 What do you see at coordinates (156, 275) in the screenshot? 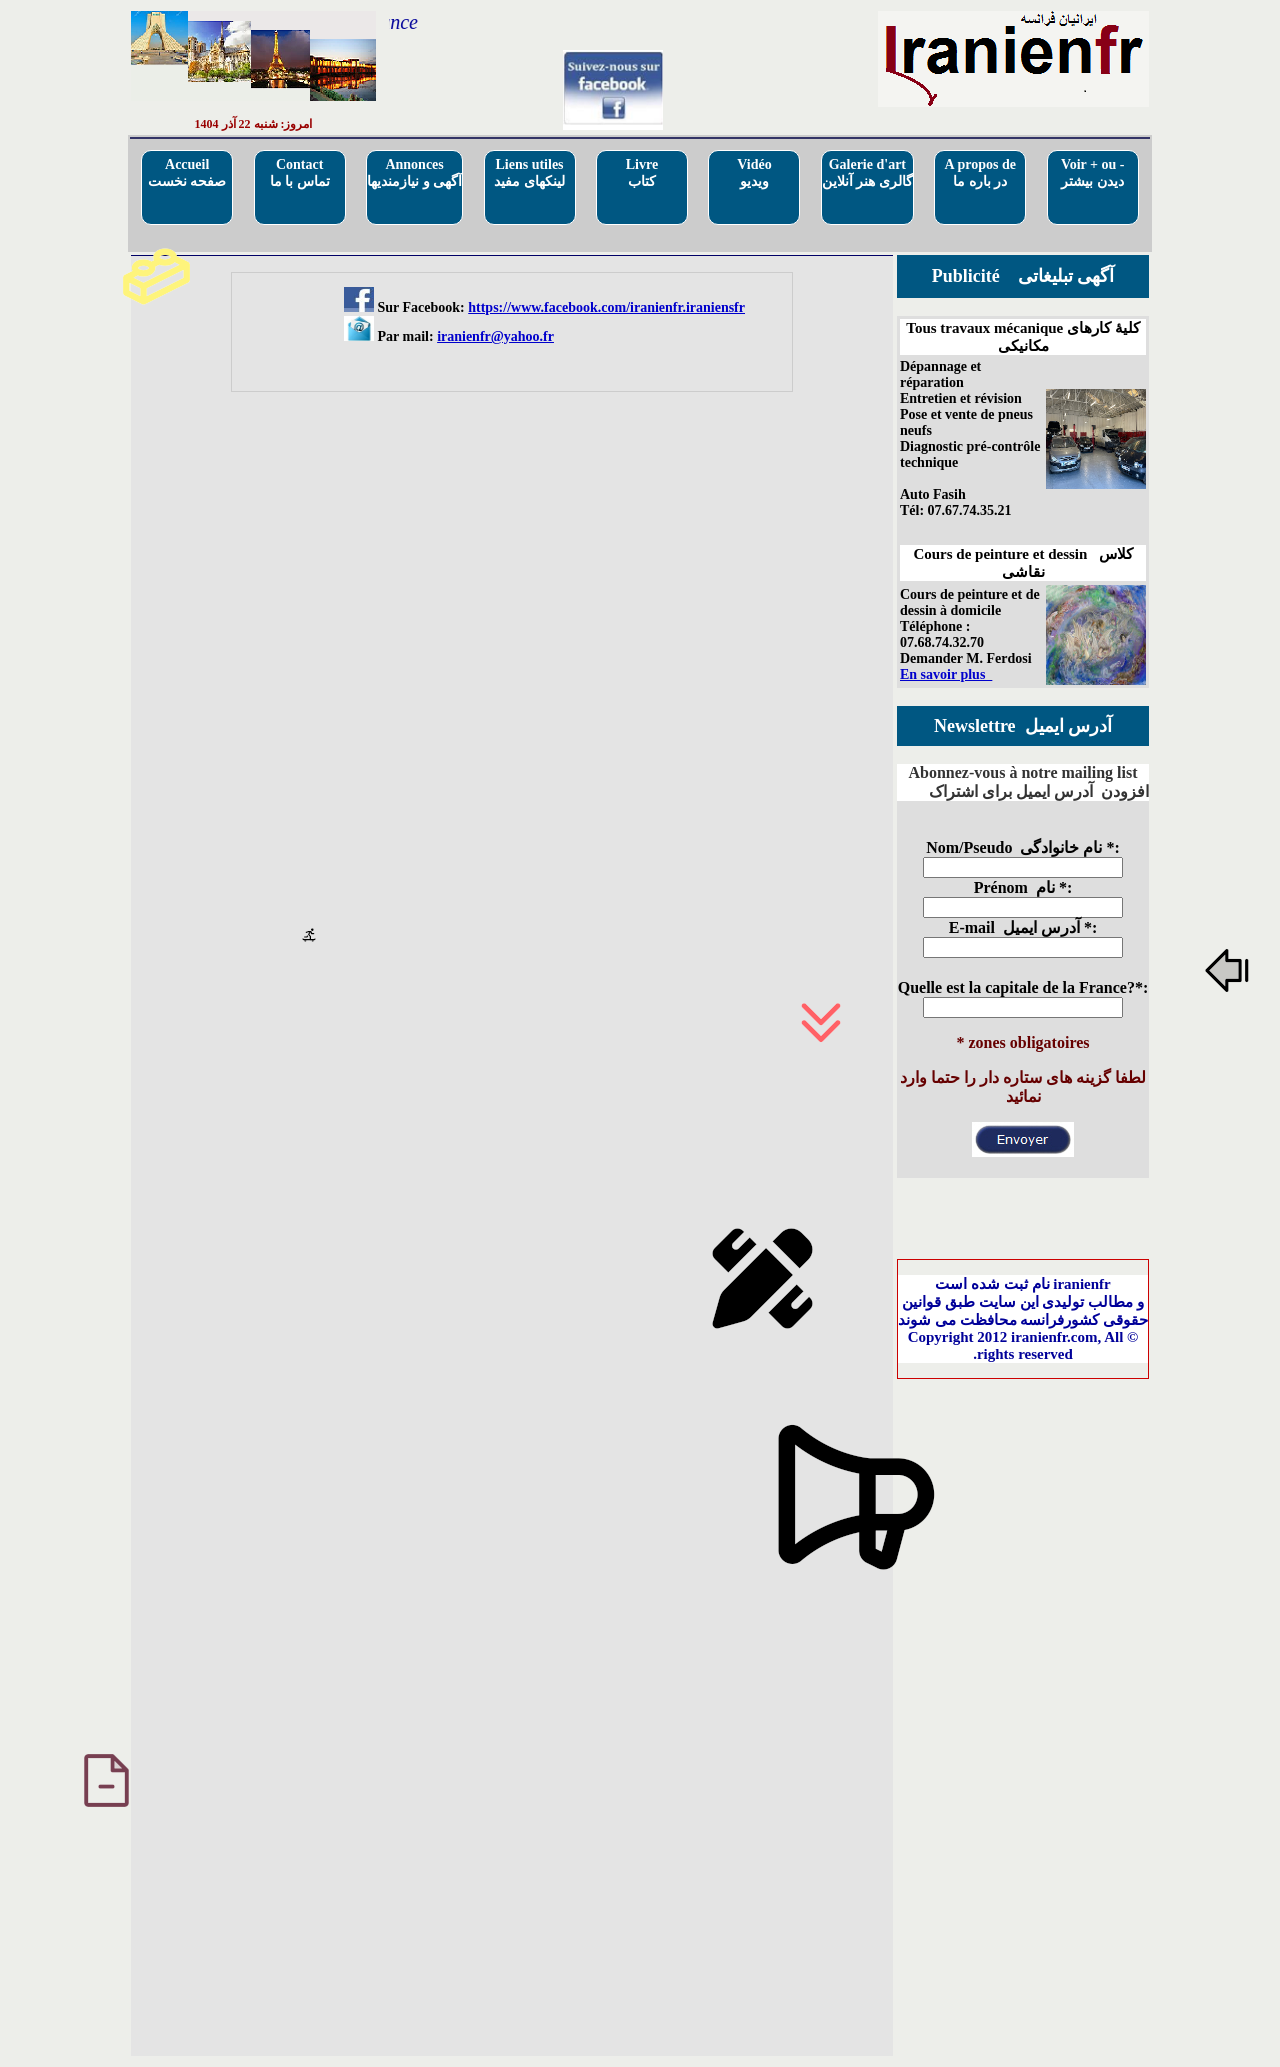
I see `access building blocks or modular components` at bounding box center [156, 275].